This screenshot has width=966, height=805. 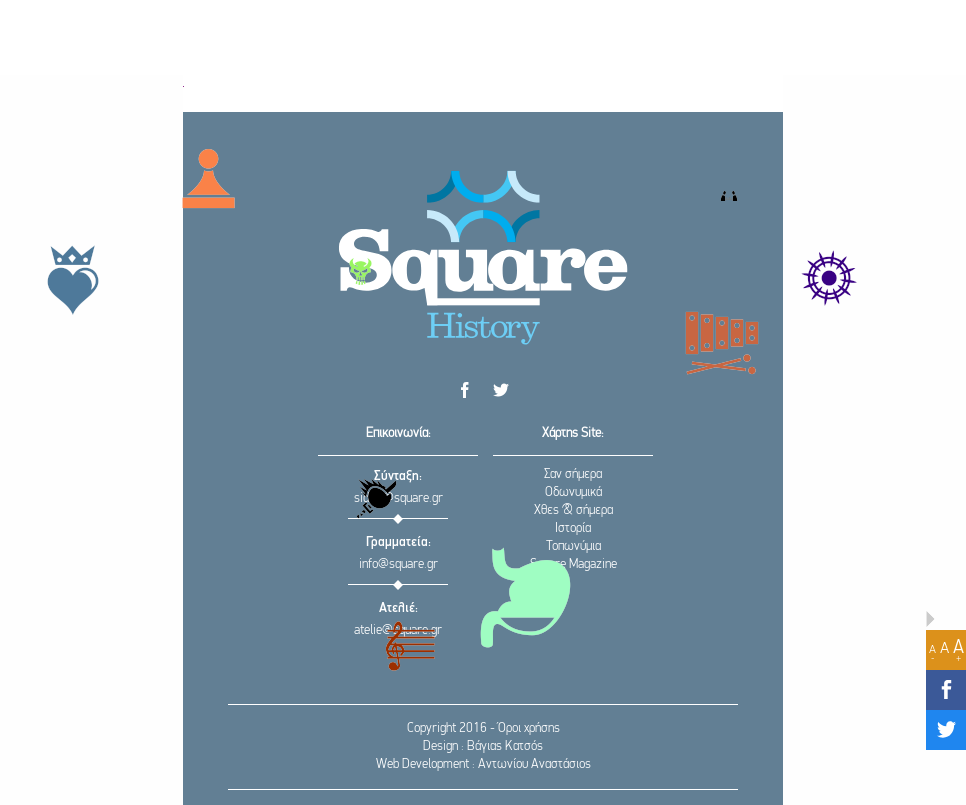 What do you see at coordinates (360, 271) in the screenshot?
I see `select demon or undead character class` at bounding box center [360, 271].